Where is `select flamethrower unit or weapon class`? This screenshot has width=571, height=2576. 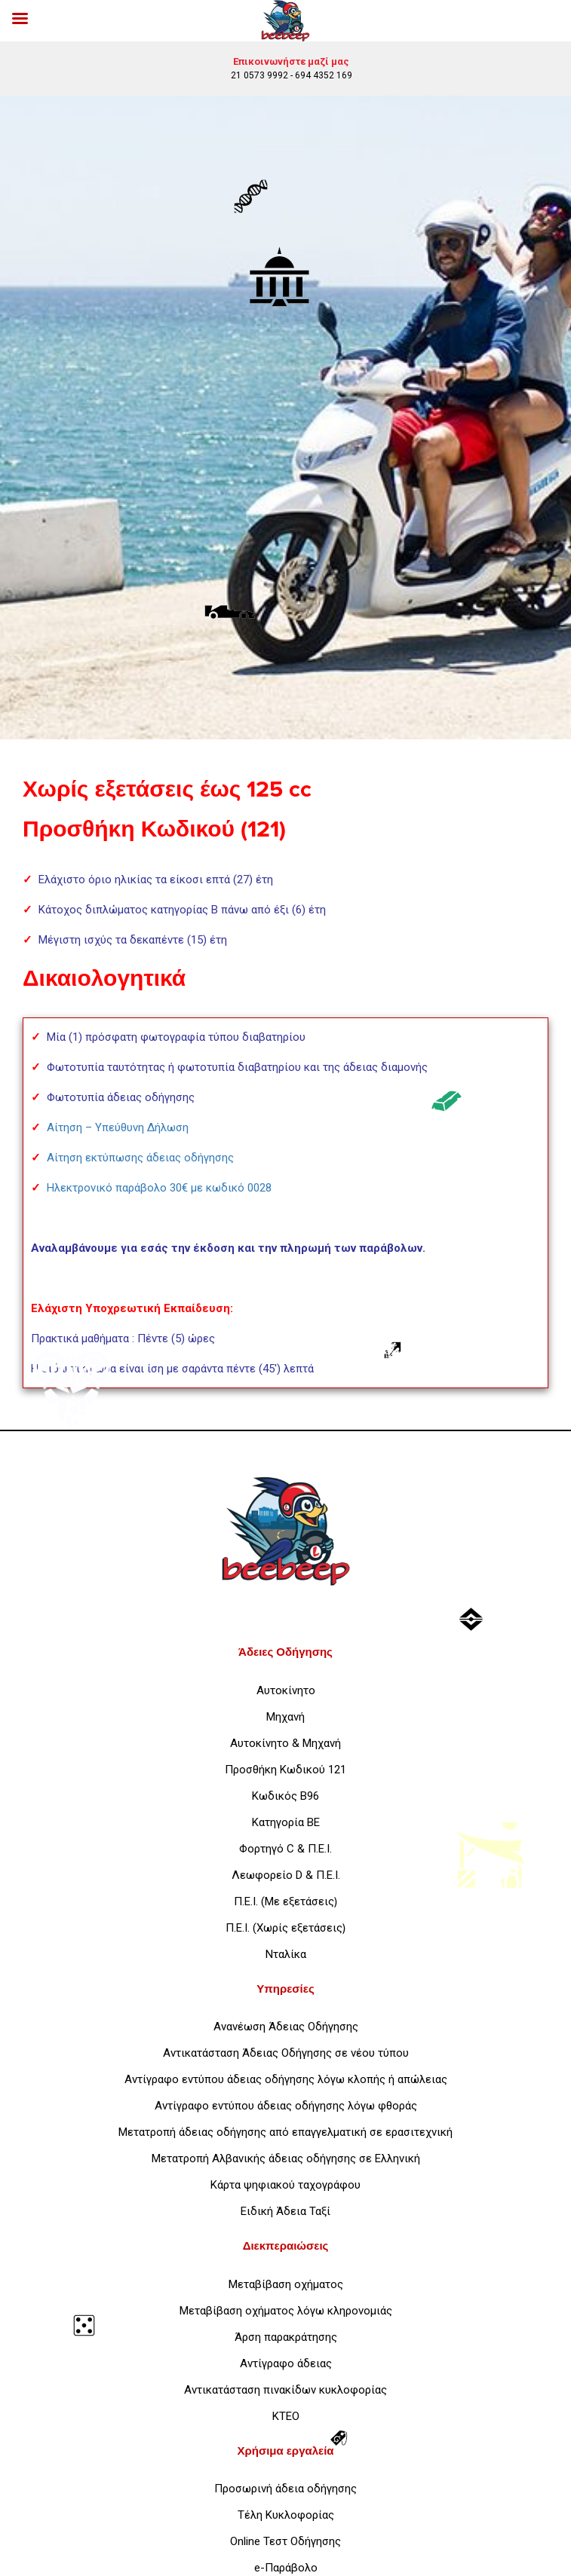
select flamethrower unit or weapon class is located at coordinates (392, 1350).